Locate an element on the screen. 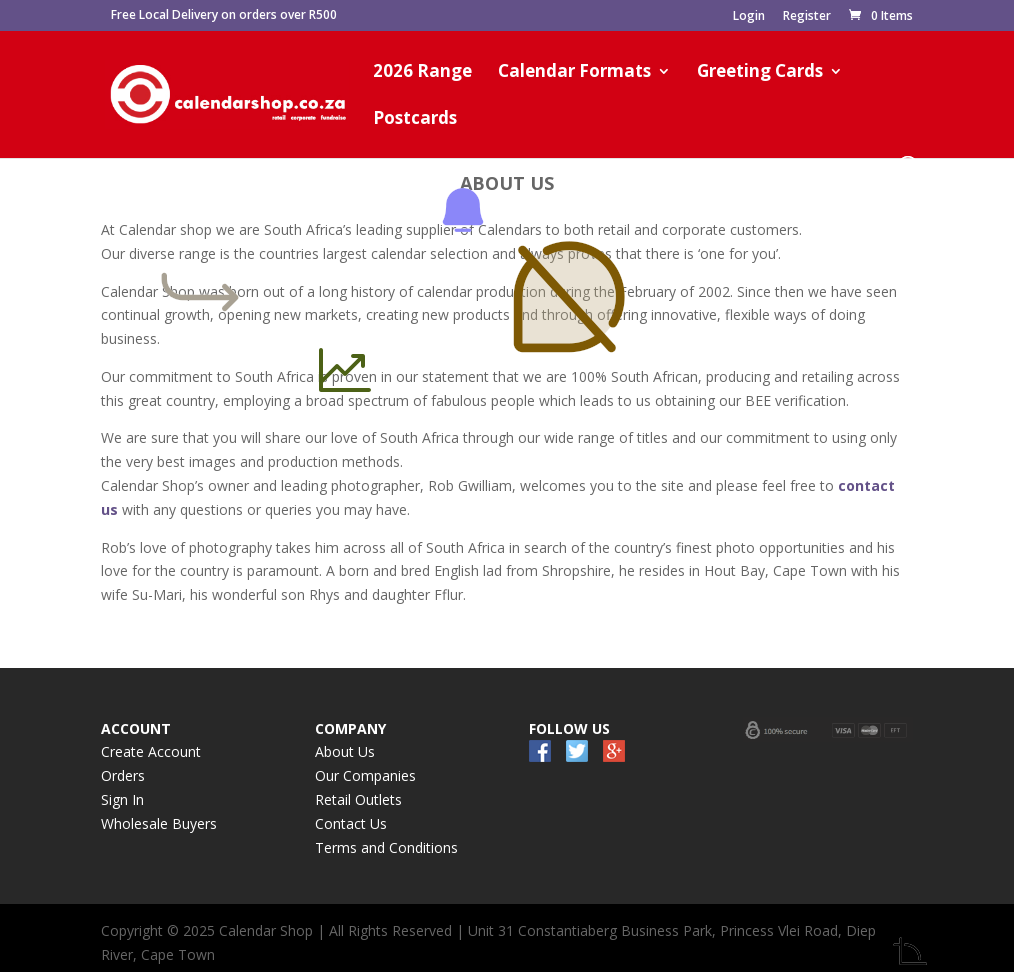 The width and height of the screenshot is (1014, 972). view analytics or performance trends is located at coordinates (345, 370).